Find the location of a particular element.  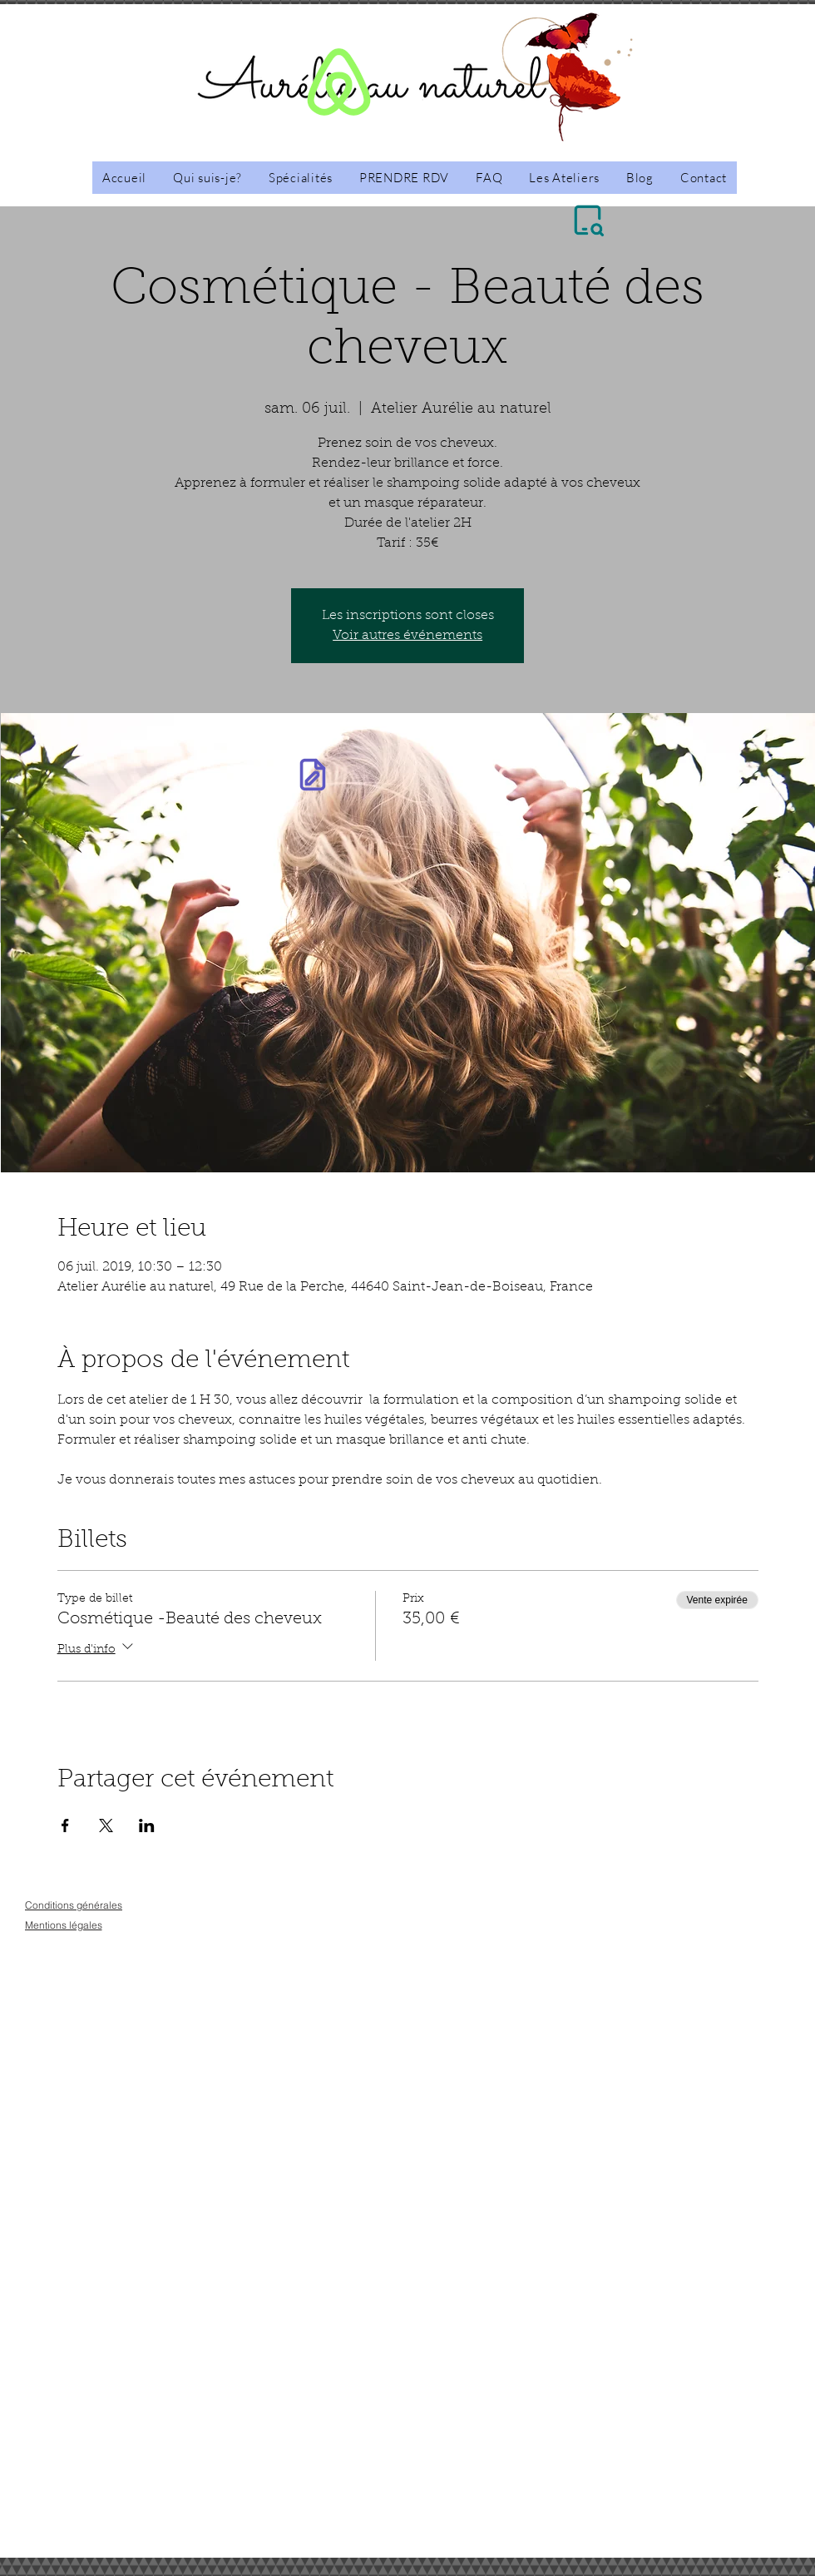

edit this document is located at coordinates (313, 775).